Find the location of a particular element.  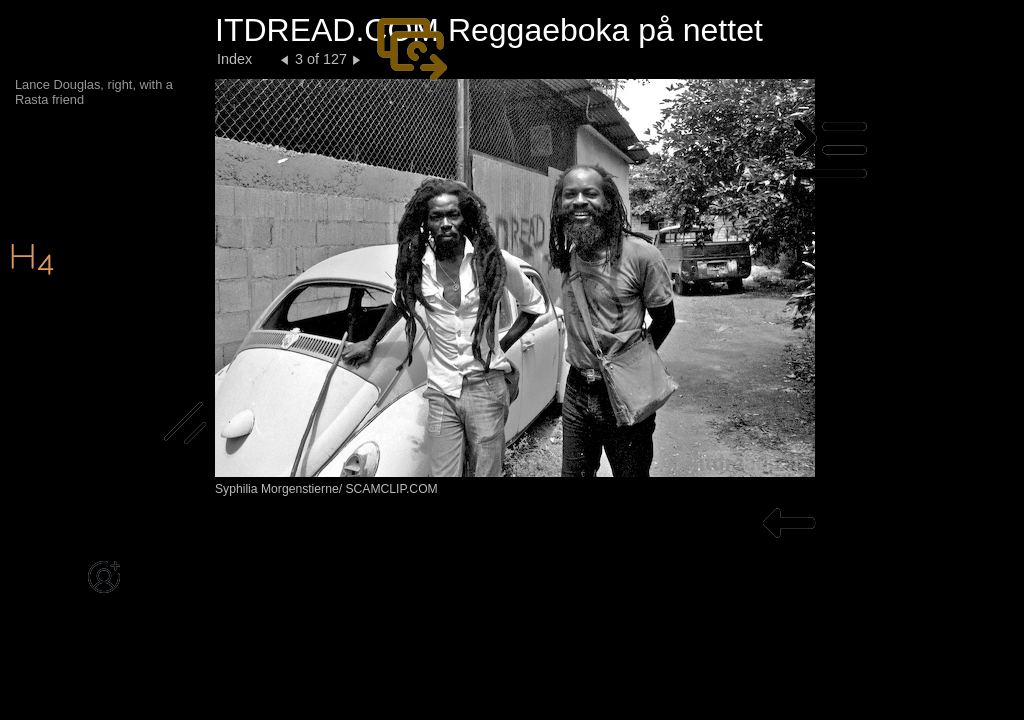

add a new user or contact is located at coordinates (104, 577).